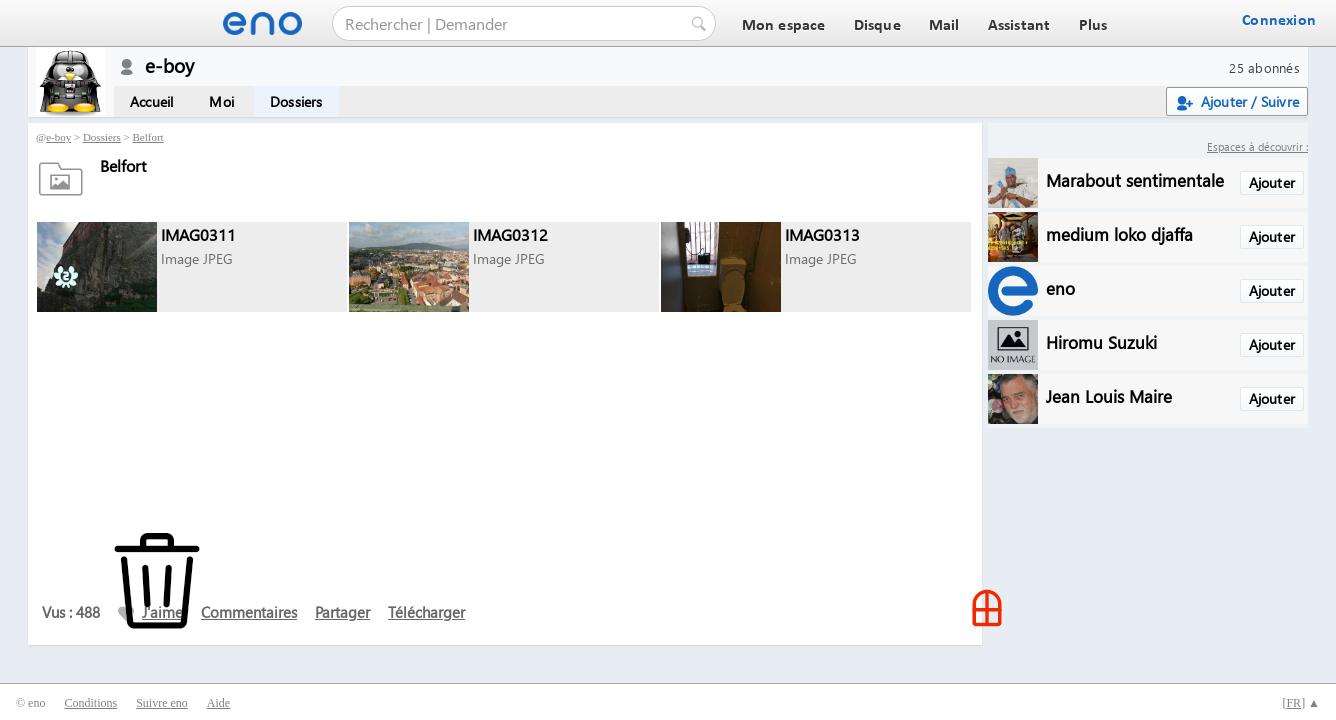 The height and width of the screenshot is (720, 1336). What do you see at coordinates (987, 608) in the screenshot?
I see `open a new window` at bounding box center [987, 608].